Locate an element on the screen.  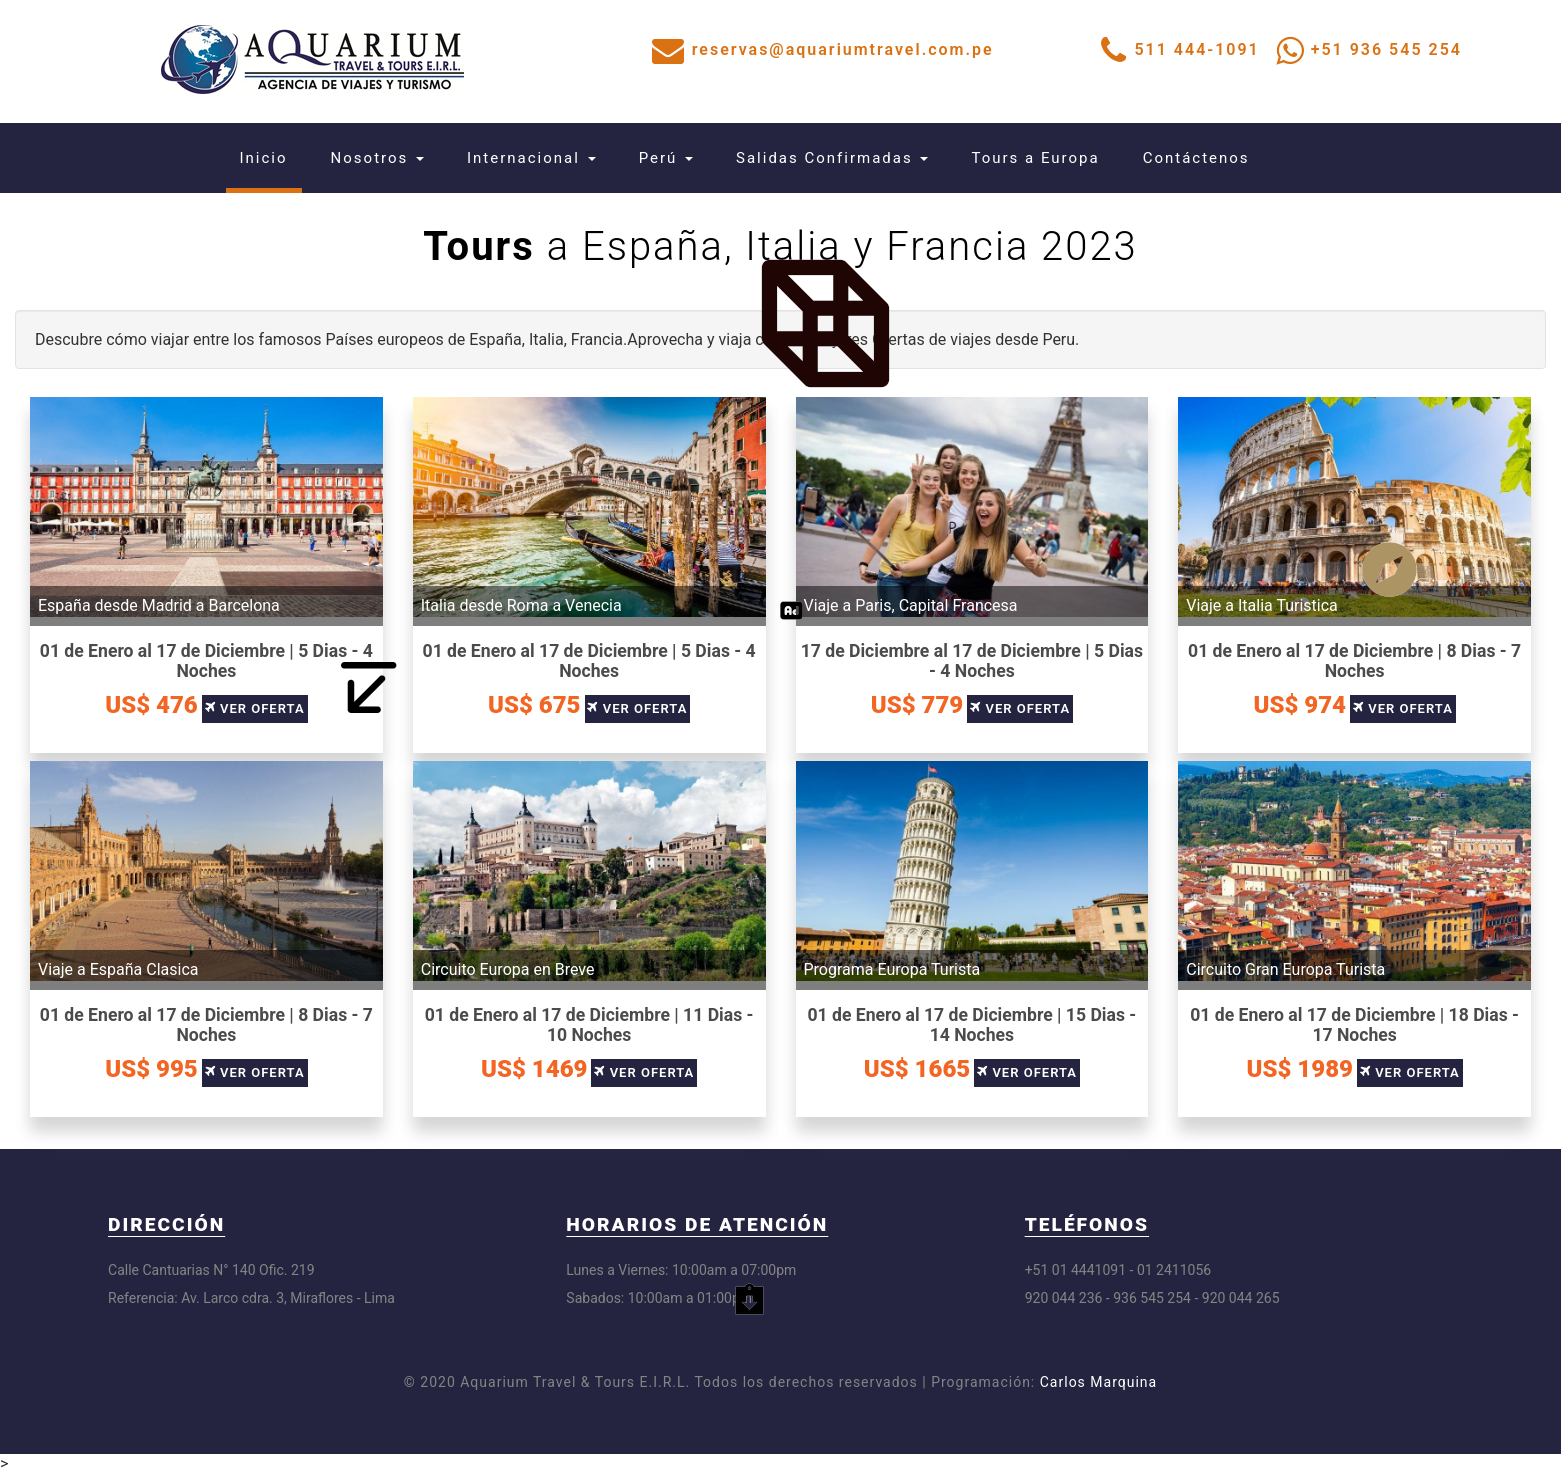
view 3D model or object is located at coordinates (825, 323).